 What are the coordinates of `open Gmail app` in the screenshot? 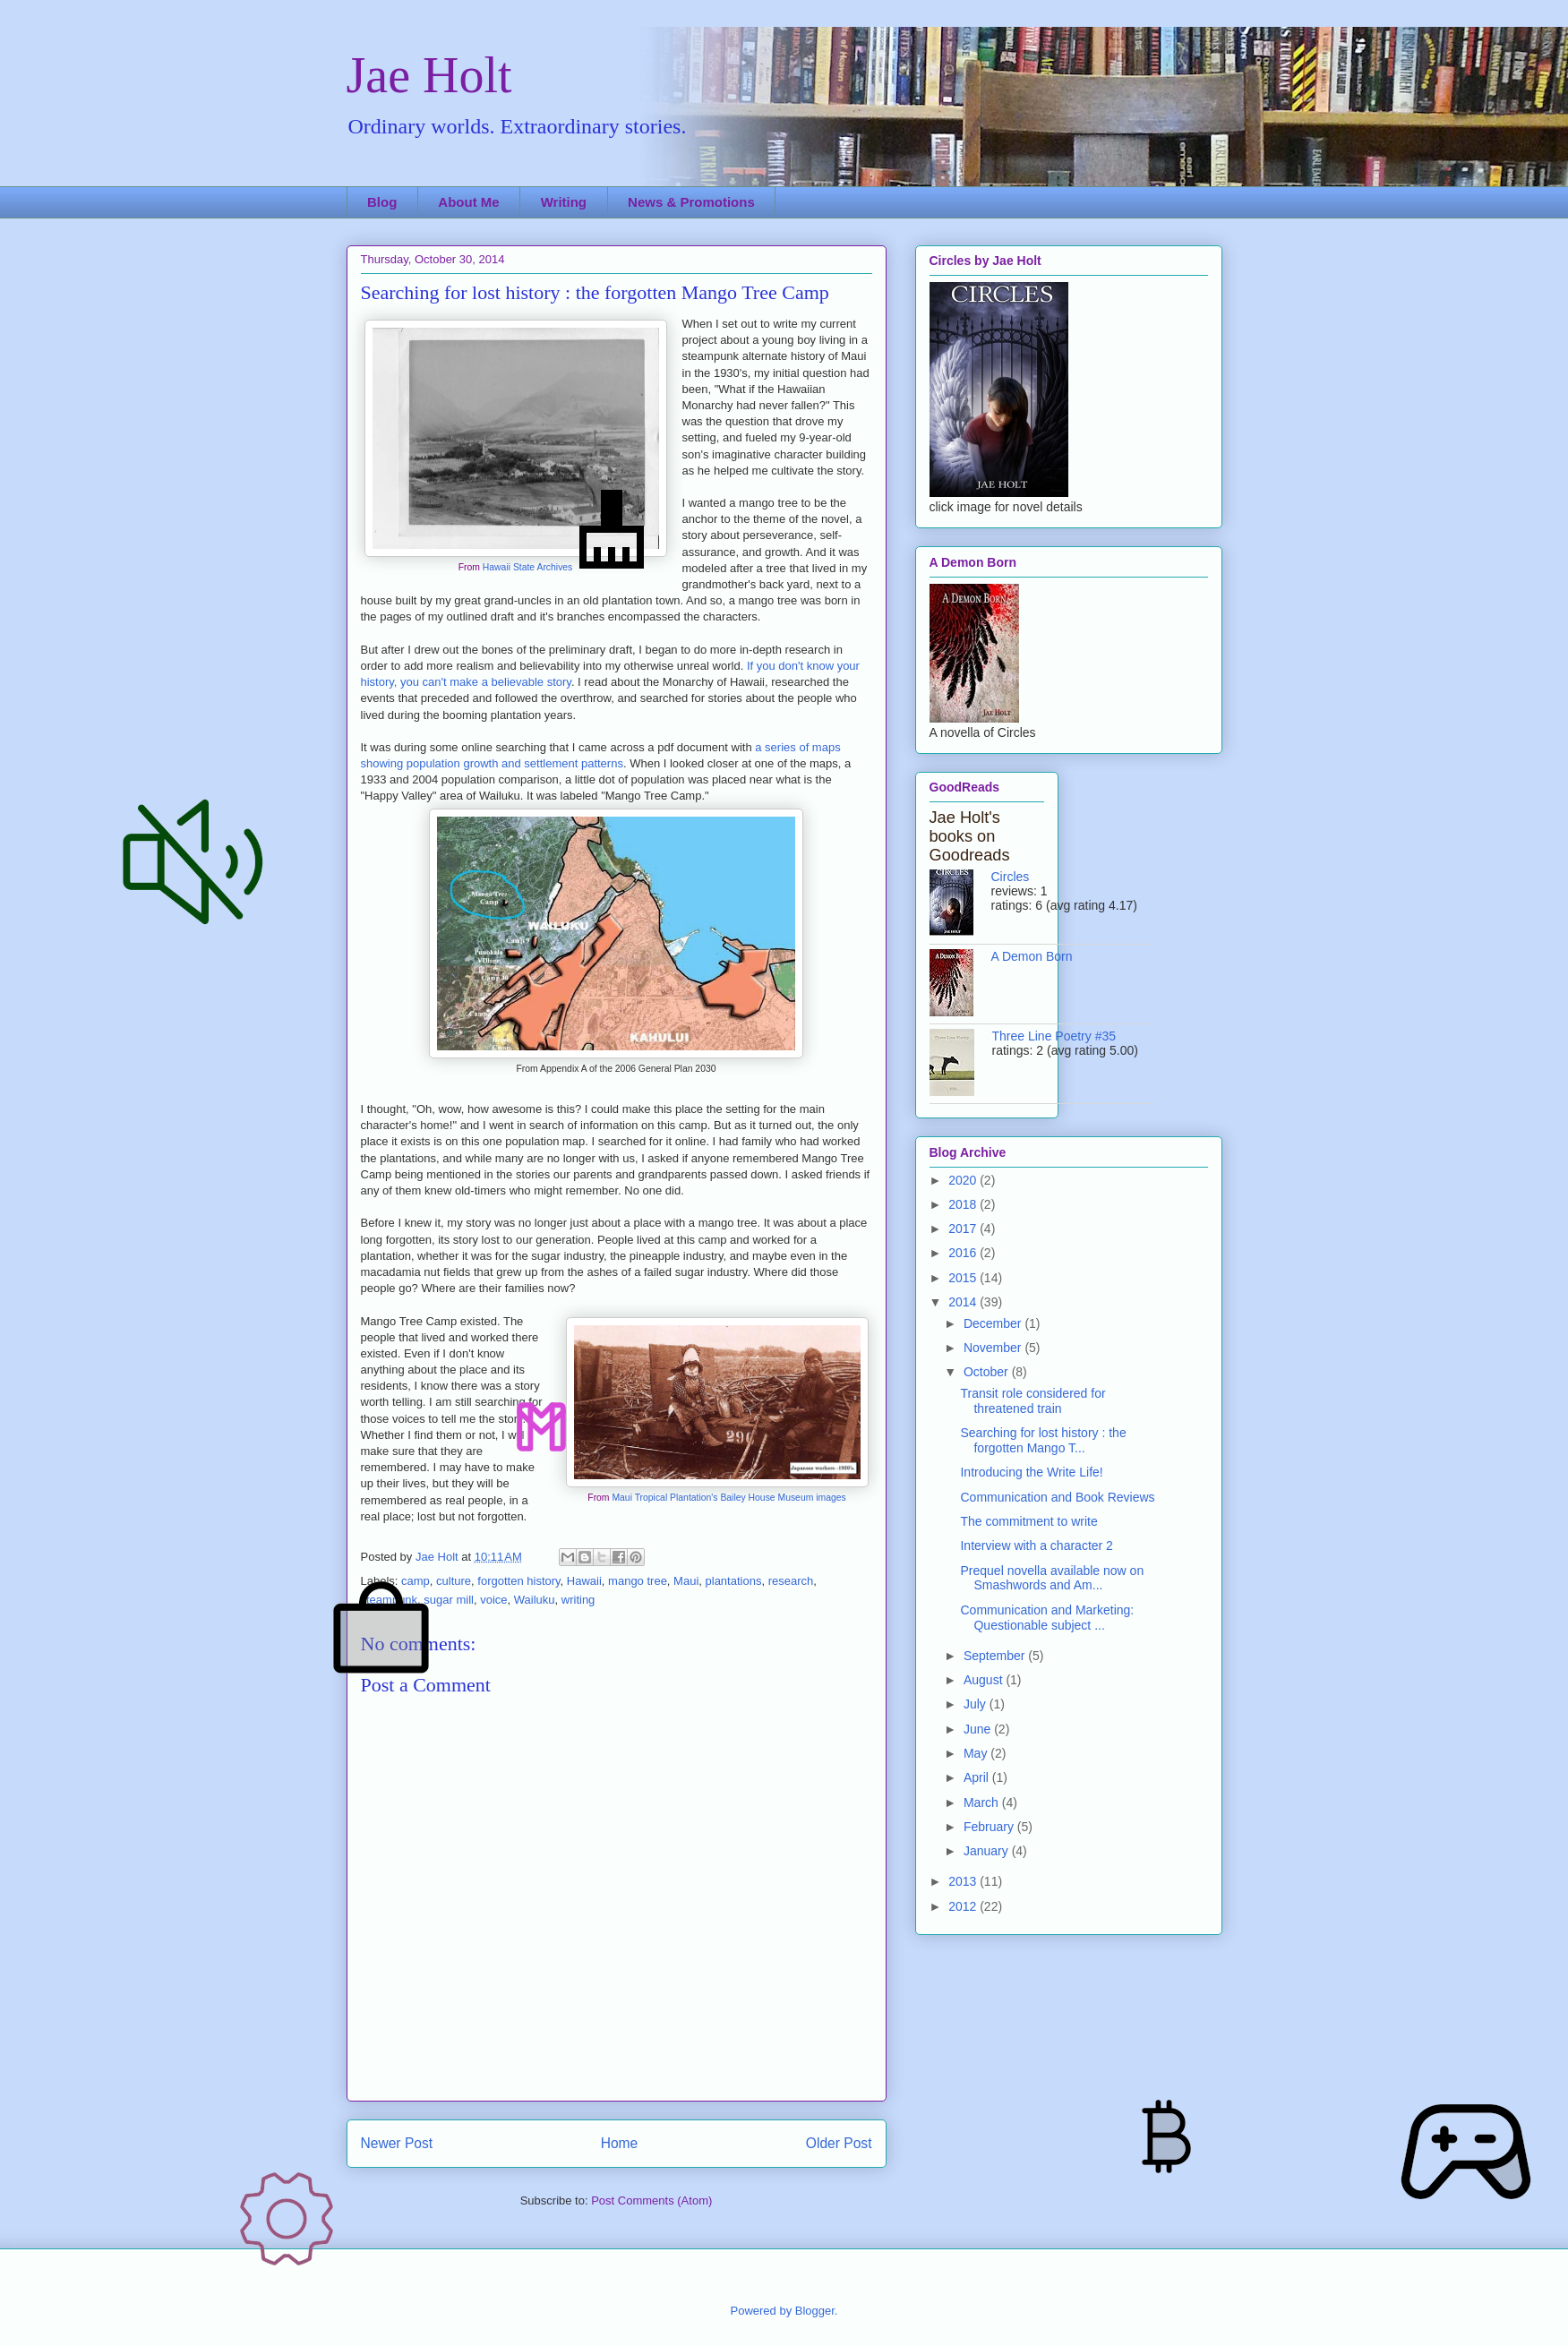 It's located at (541, 1426).